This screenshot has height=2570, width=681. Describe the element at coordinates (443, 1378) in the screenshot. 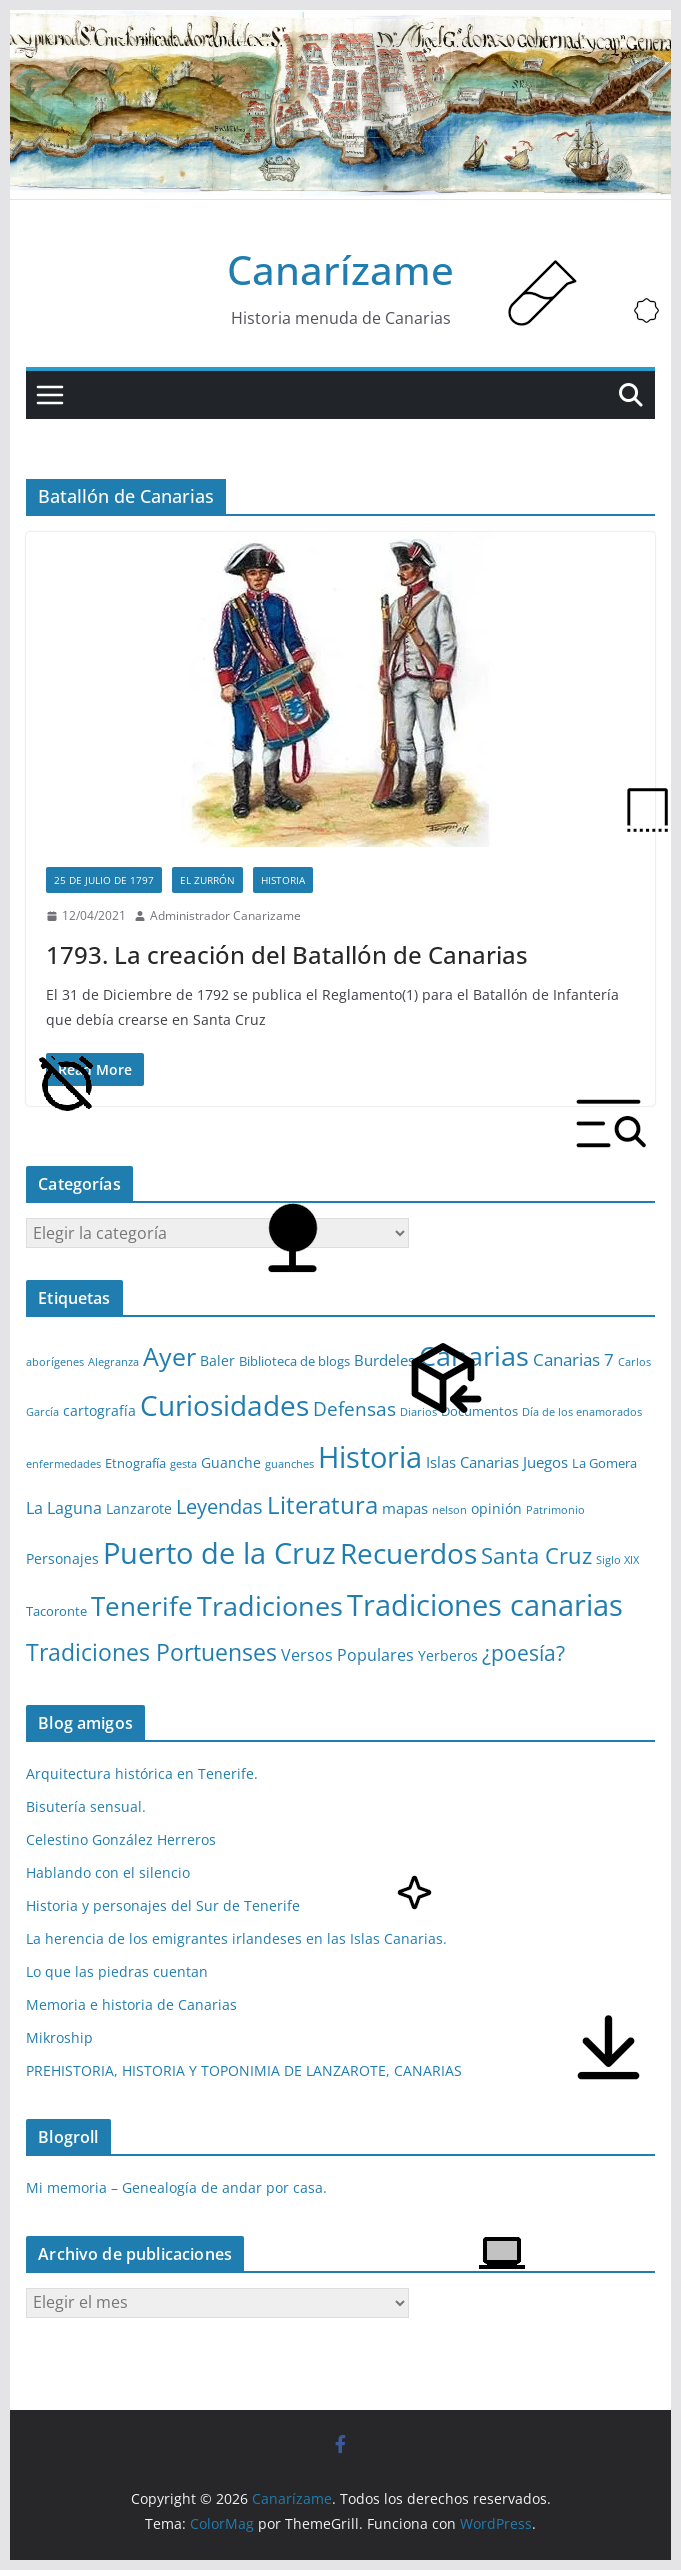

I see `import a package or module` at that location.